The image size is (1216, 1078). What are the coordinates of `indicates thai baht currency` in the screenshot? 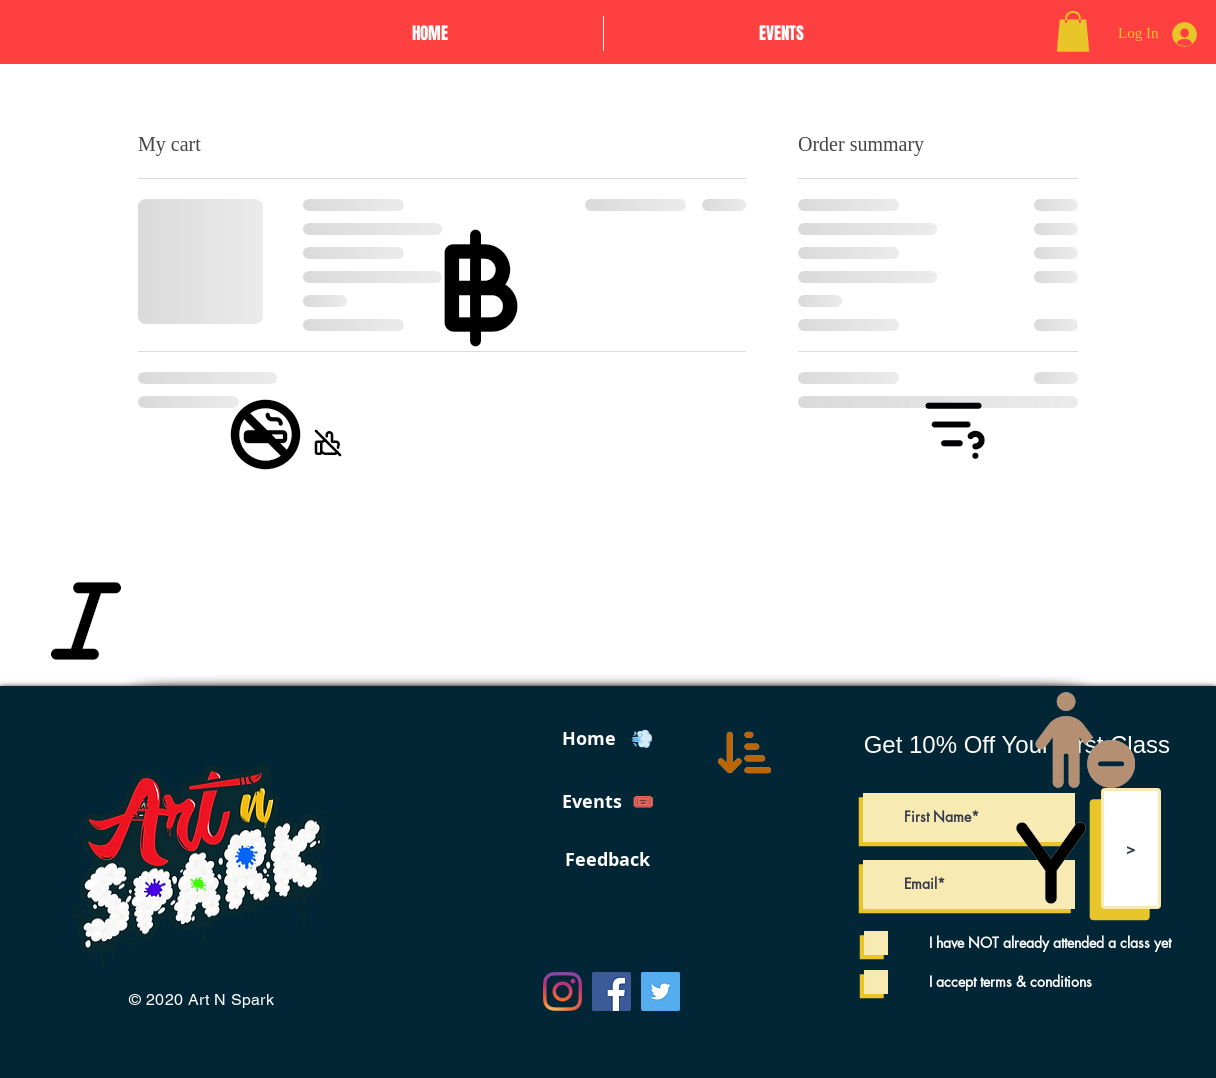 It's located at (481, 288).